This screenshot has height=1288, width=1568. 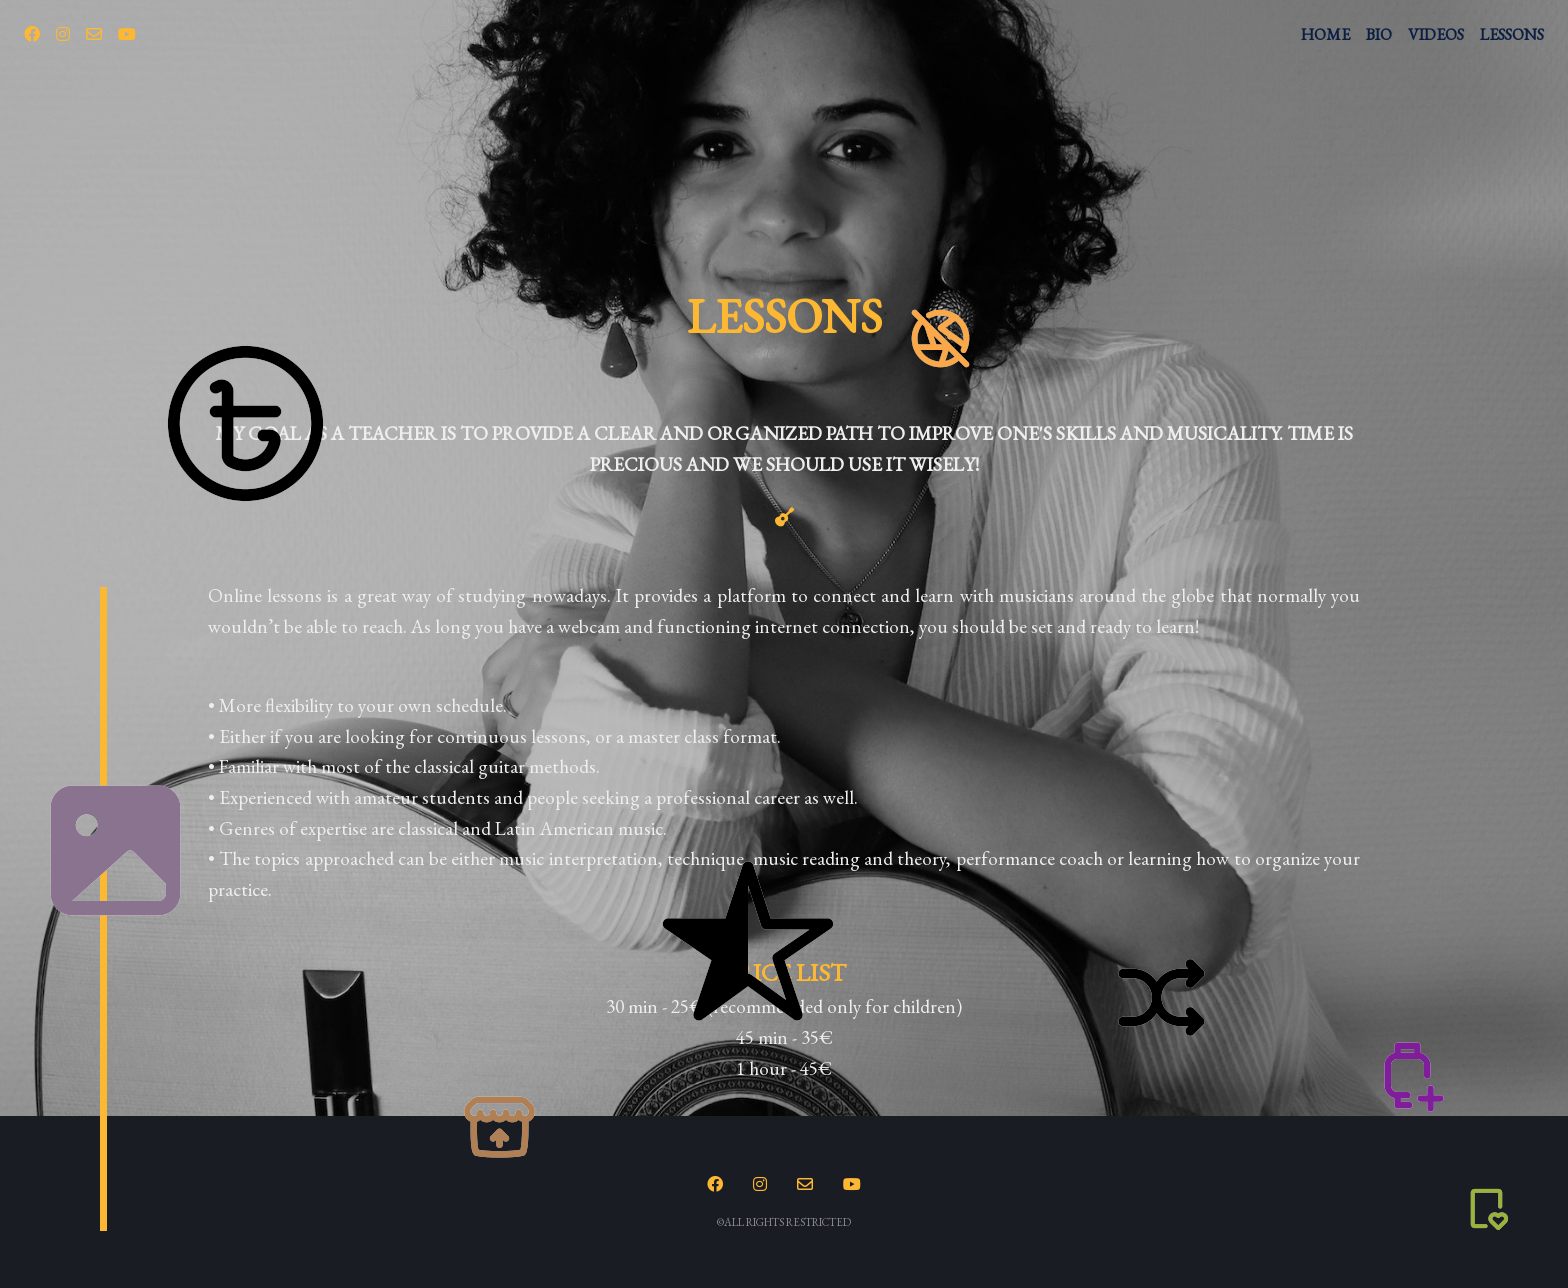 What do you see at coordinates (748, 941) in the screenshot?
I see `indicates a partial or half-star rating` at bounding box center [748, 941].